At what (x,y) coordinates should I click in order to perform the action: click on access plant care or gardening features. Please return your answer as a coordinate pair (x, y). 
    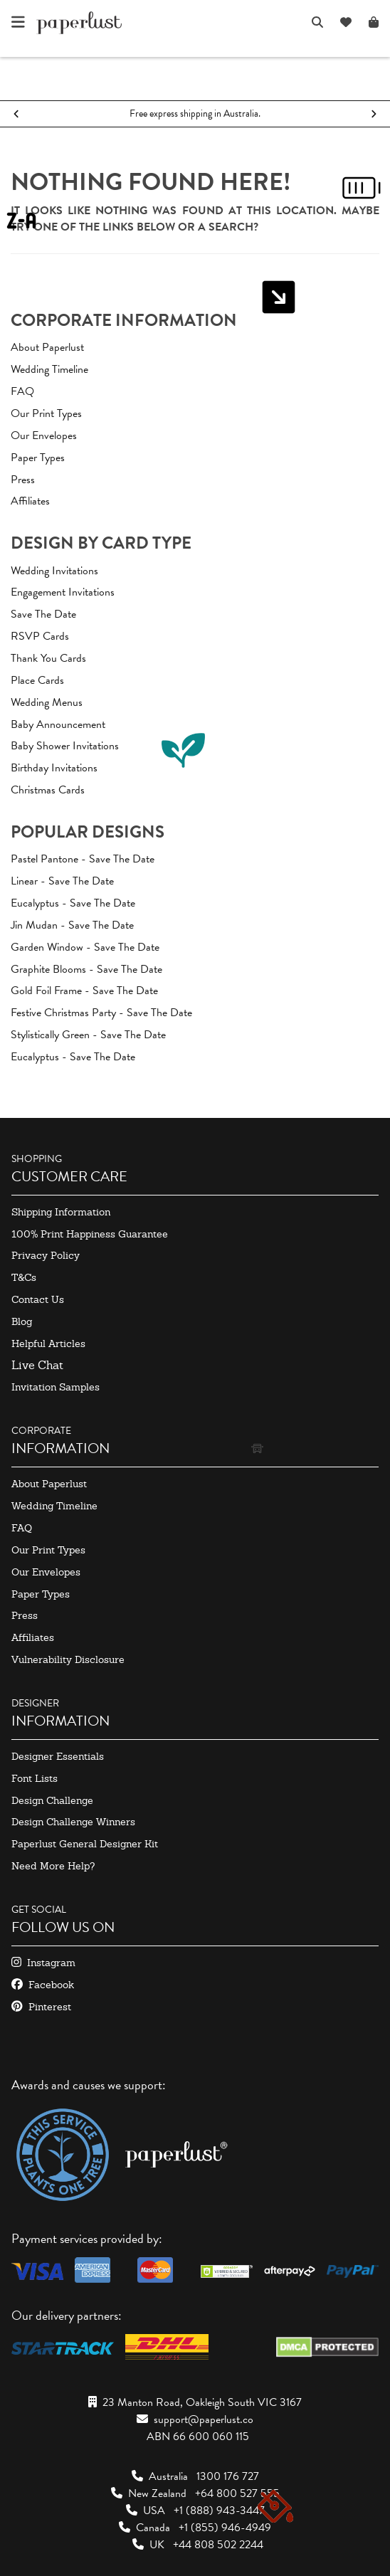
    Looking at the image, I should click on (183, 749).